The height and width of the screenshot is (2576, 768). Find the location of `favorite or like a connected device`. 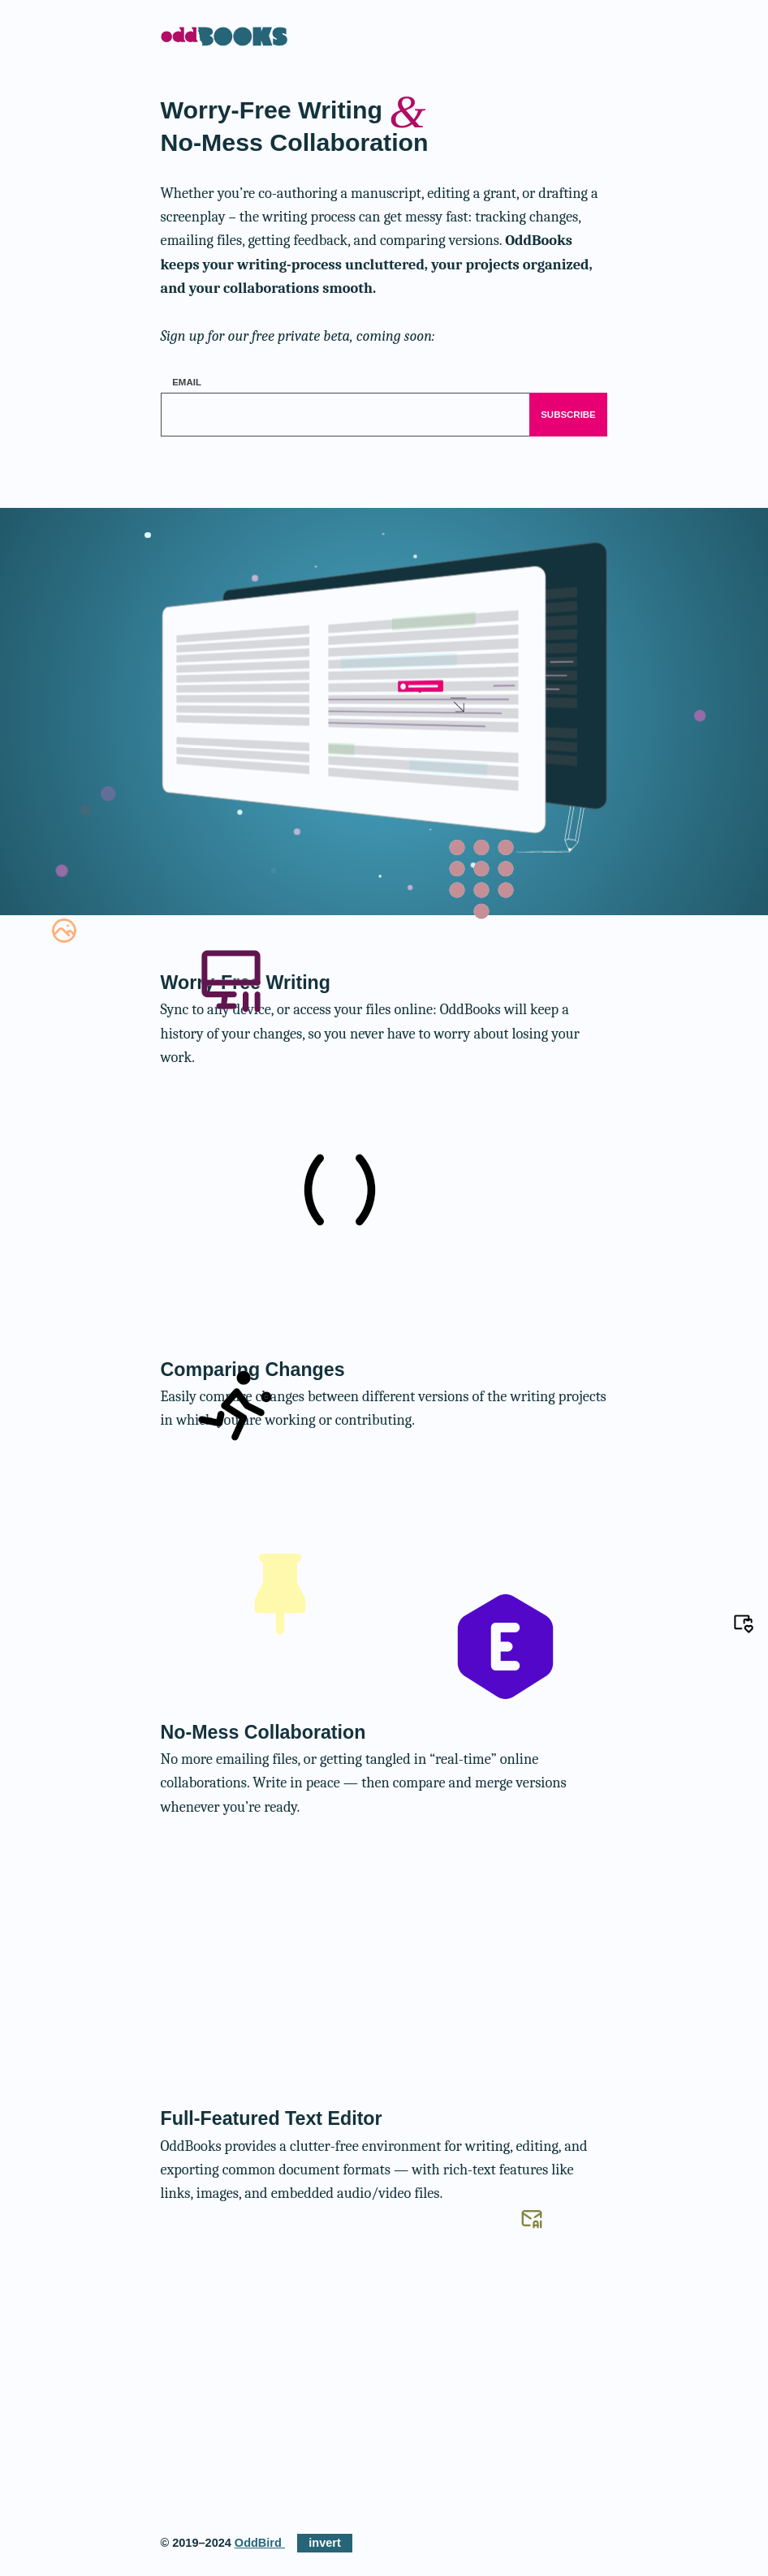

favorite or like a connected device is located at coordinates (743, 1623).